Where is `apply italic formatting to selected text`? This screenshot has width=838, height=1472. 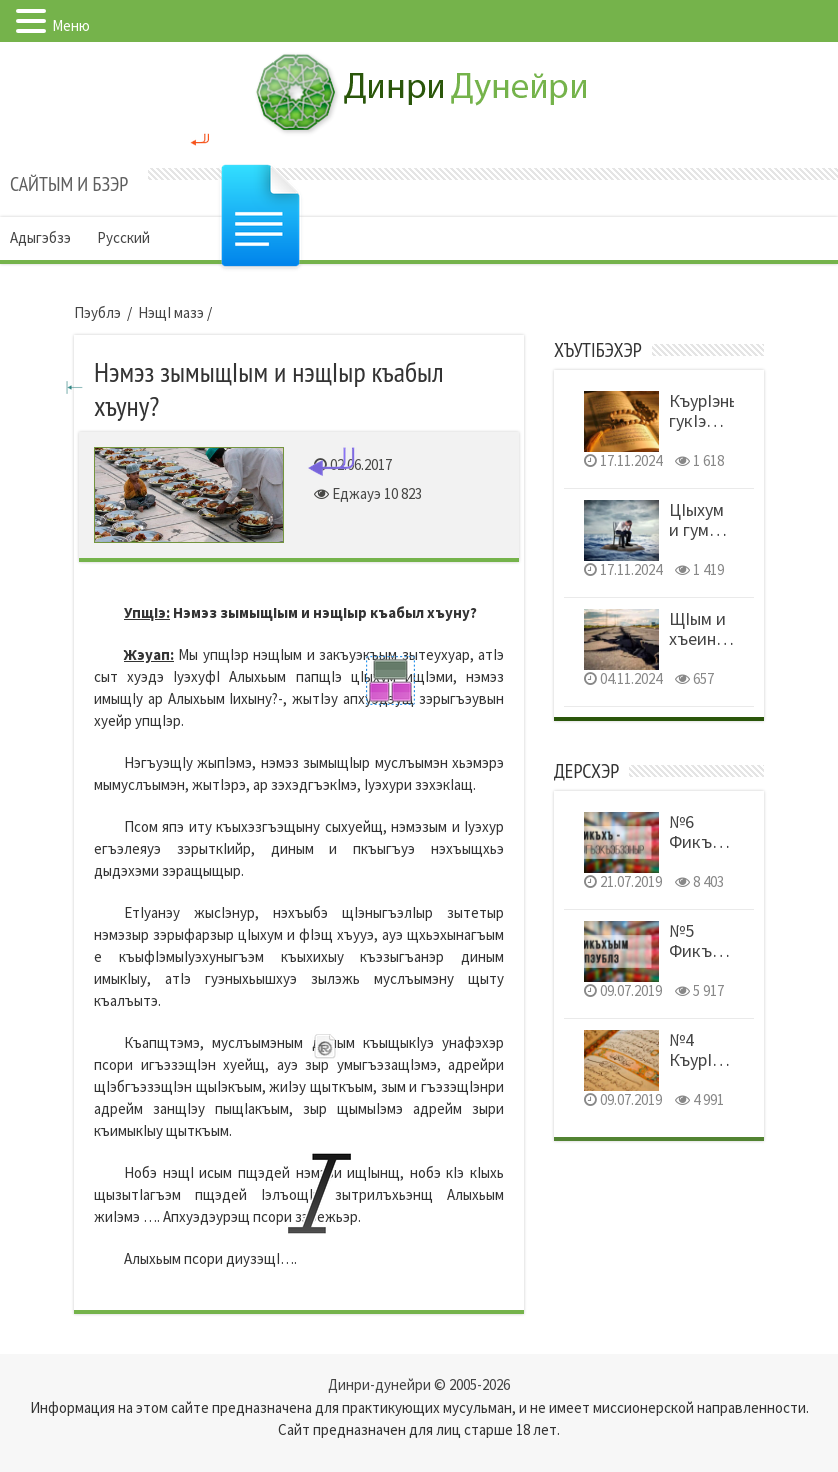 apply italic formatting to selected text is located at coordinates (319, 1193).